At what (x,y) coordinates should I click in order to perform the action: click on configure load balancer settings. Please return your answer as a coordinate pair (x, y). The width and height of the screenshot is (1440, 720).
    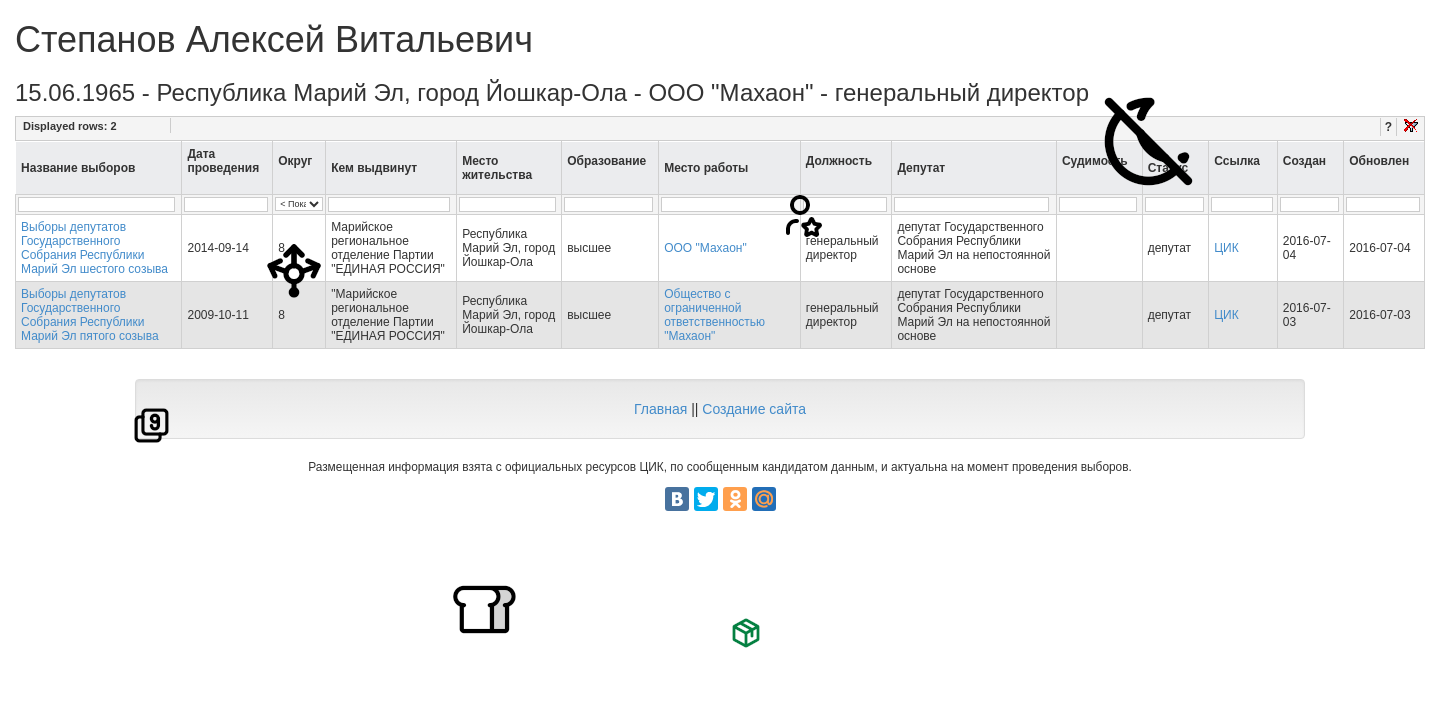
    Looking at the image, I should click on (294, 271).